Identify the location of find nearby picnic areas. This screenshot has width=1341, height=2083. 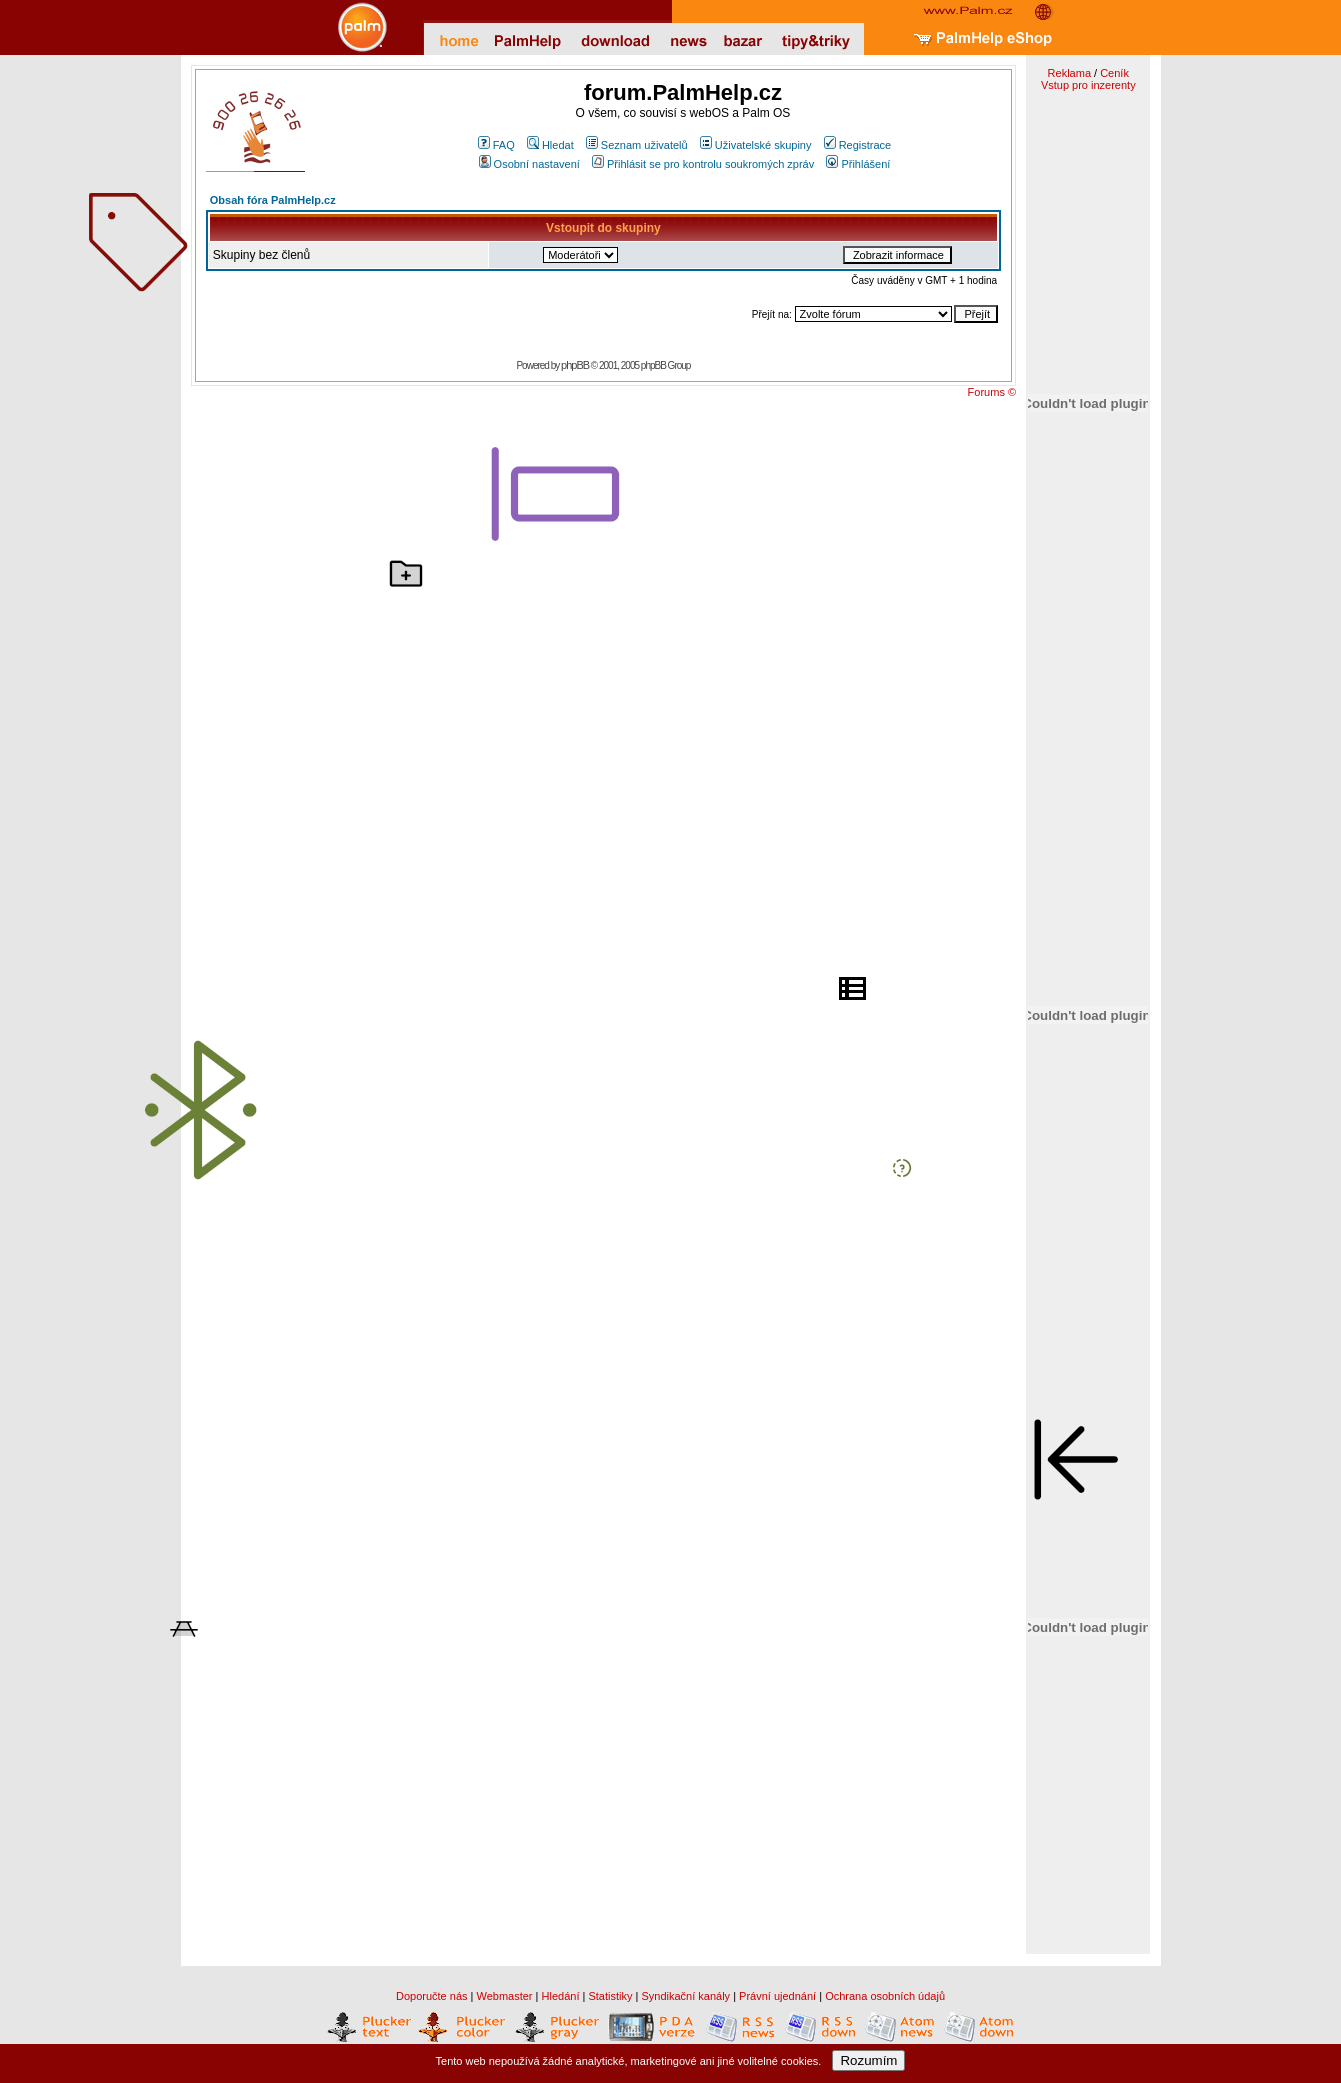
(184, 1629).